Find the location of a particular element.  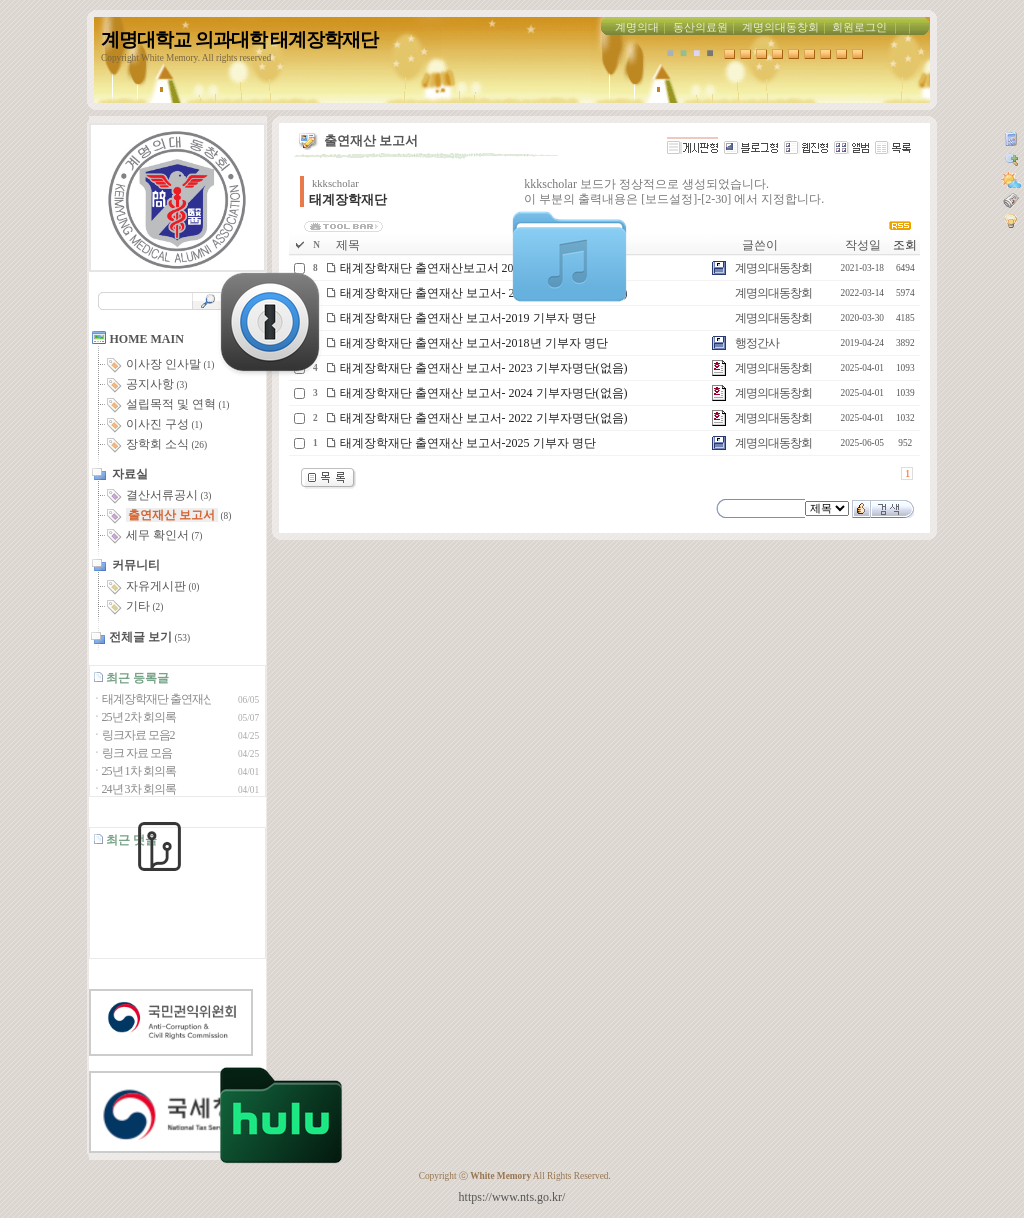

open your music folder is located at coordinates (569, 256).